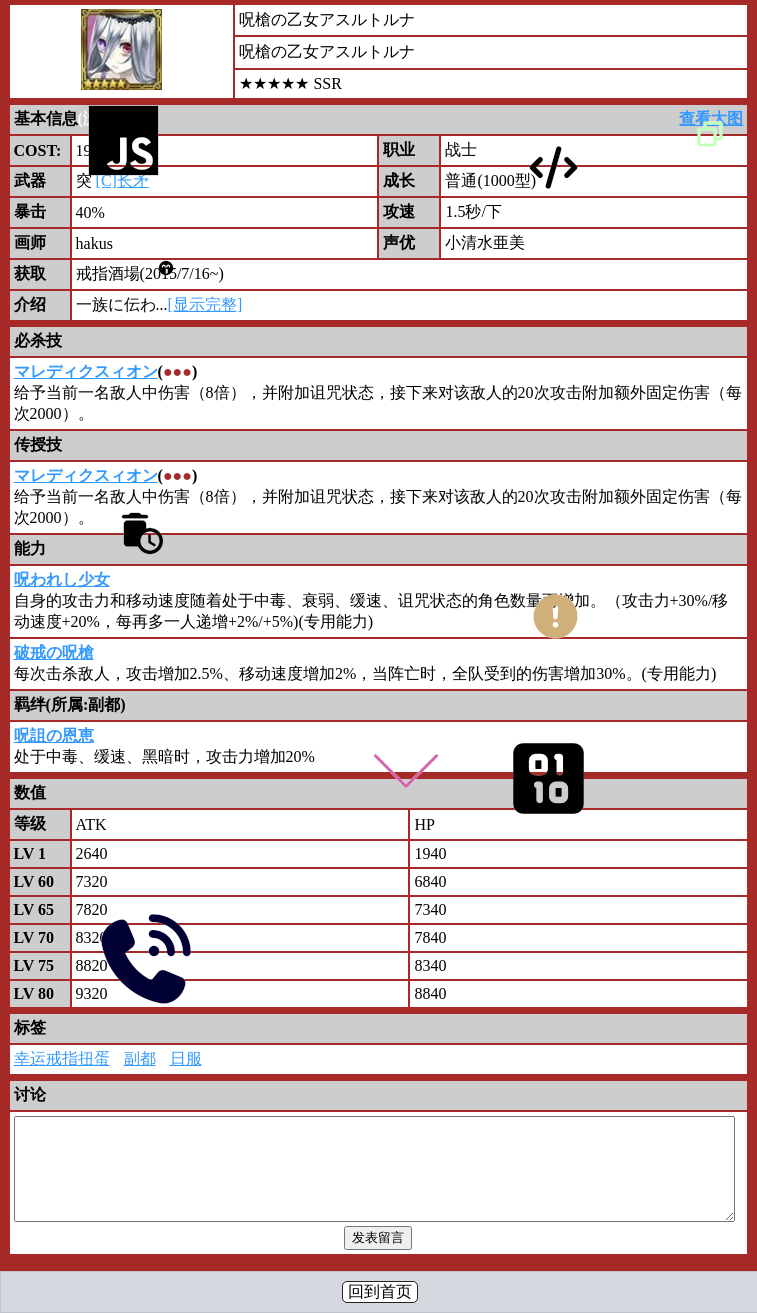  What do you see at coordinates (555, 616) in the screenshot?
I see `indicates a warning or alert requiring attention` at bounding box center [555, 616].